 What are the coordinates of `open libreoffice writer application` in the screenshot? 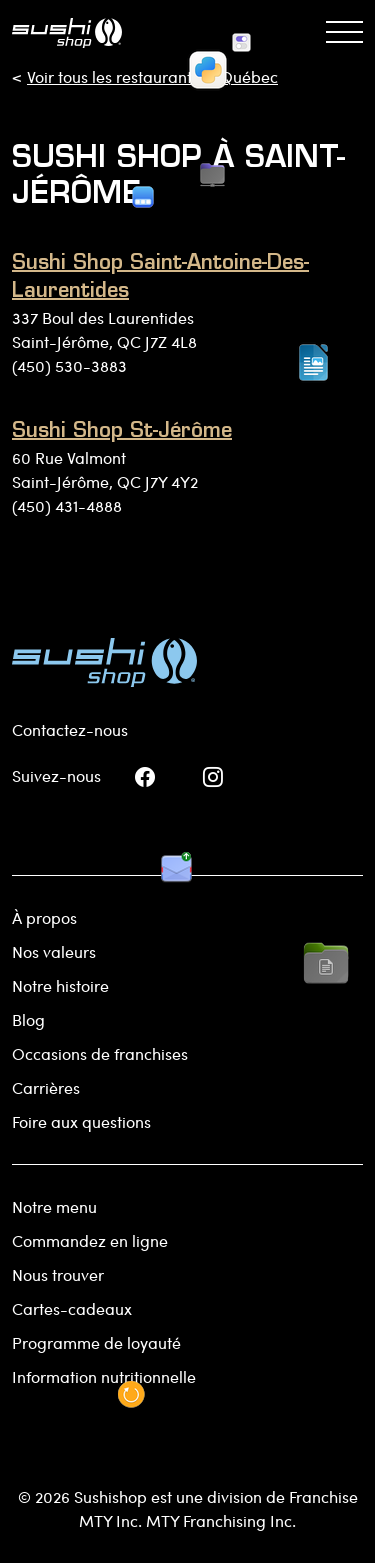 It's located at (313, 362).